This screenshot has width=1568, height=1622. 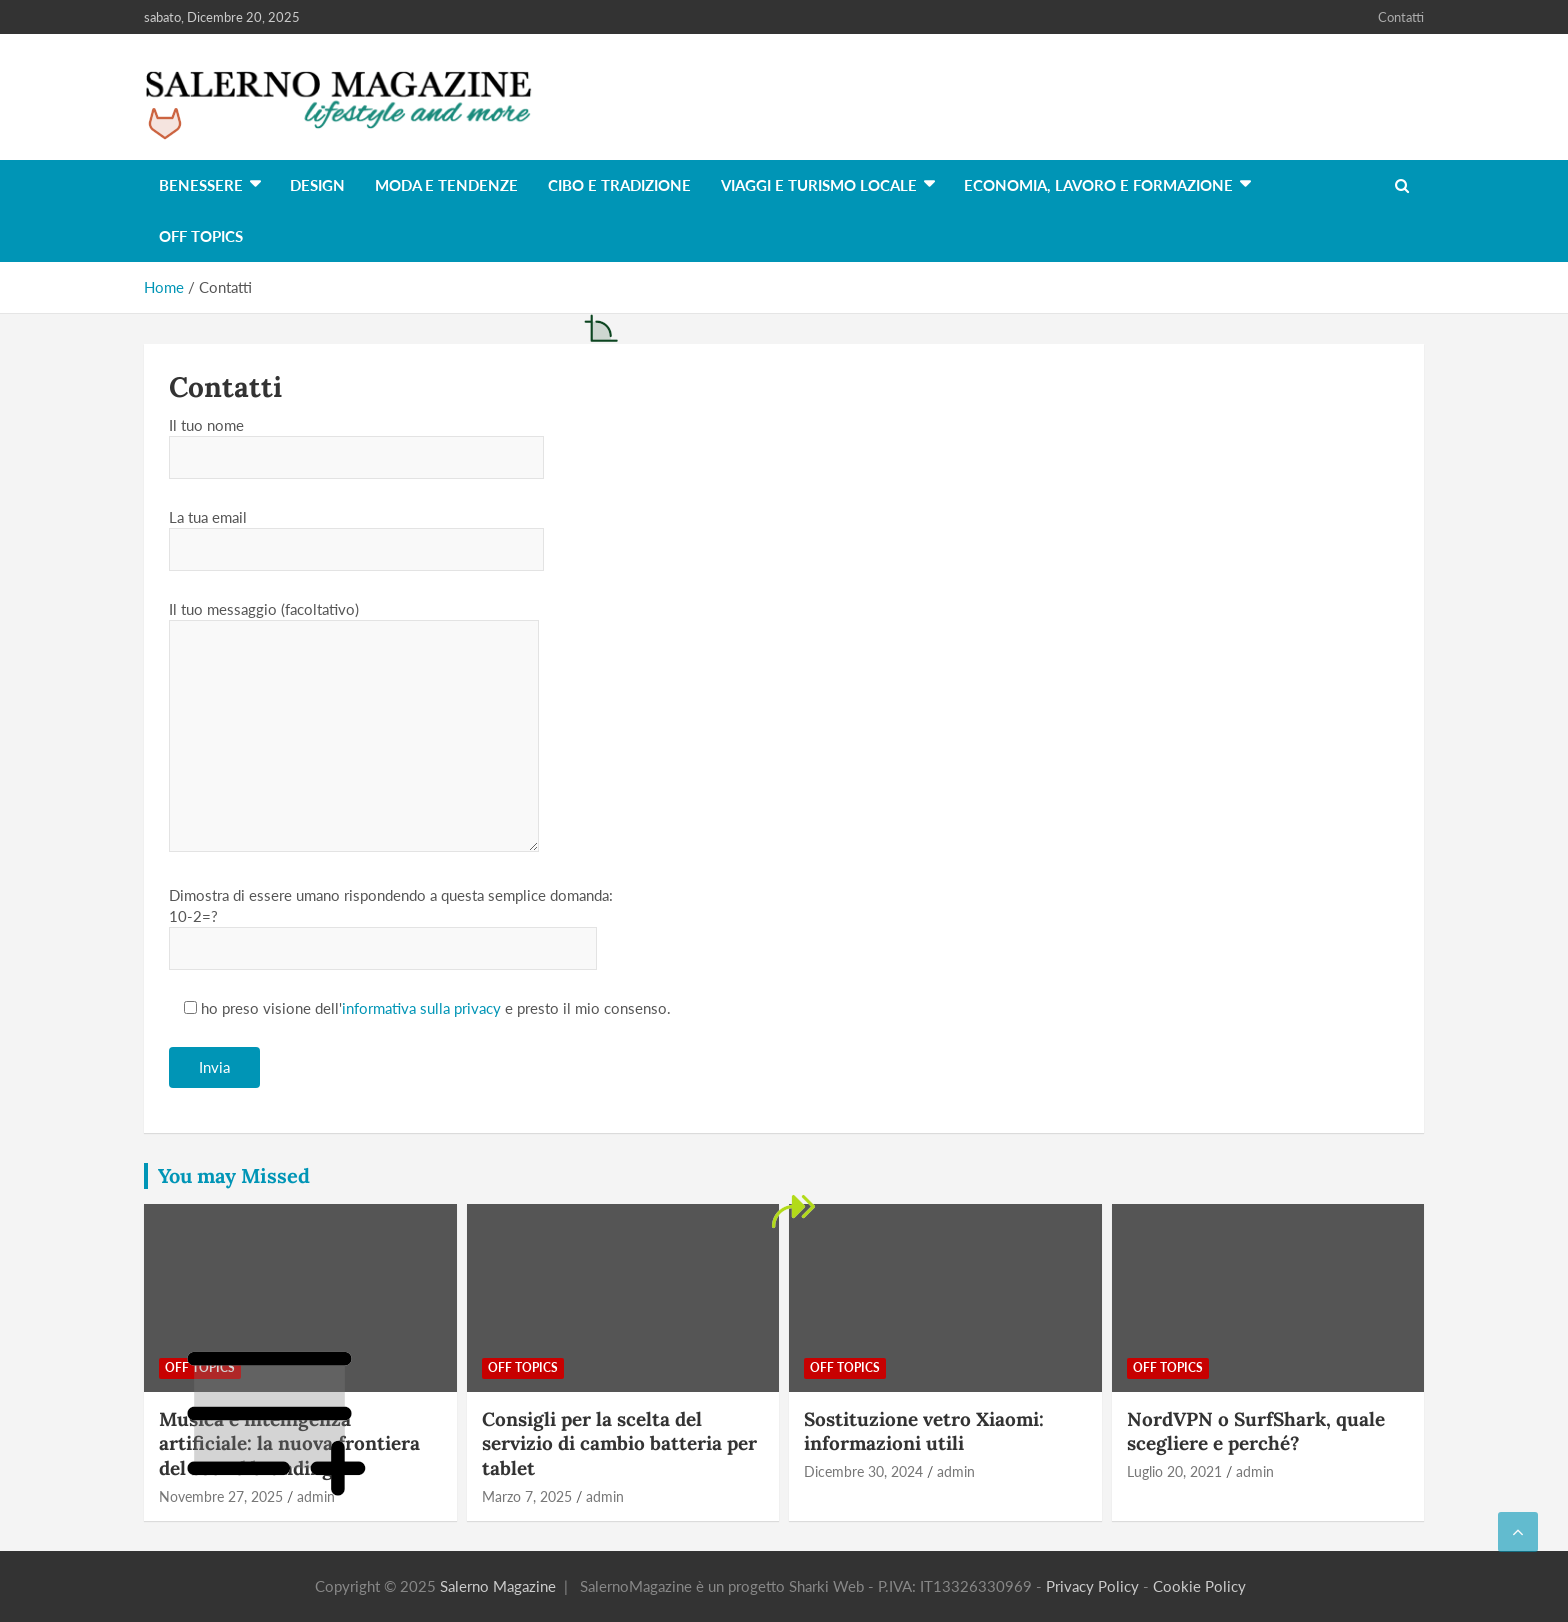 What do you see at coordinates (165, 123) in the screenshot?
I see `open gitlab repository` at bounding box center [165, 123].